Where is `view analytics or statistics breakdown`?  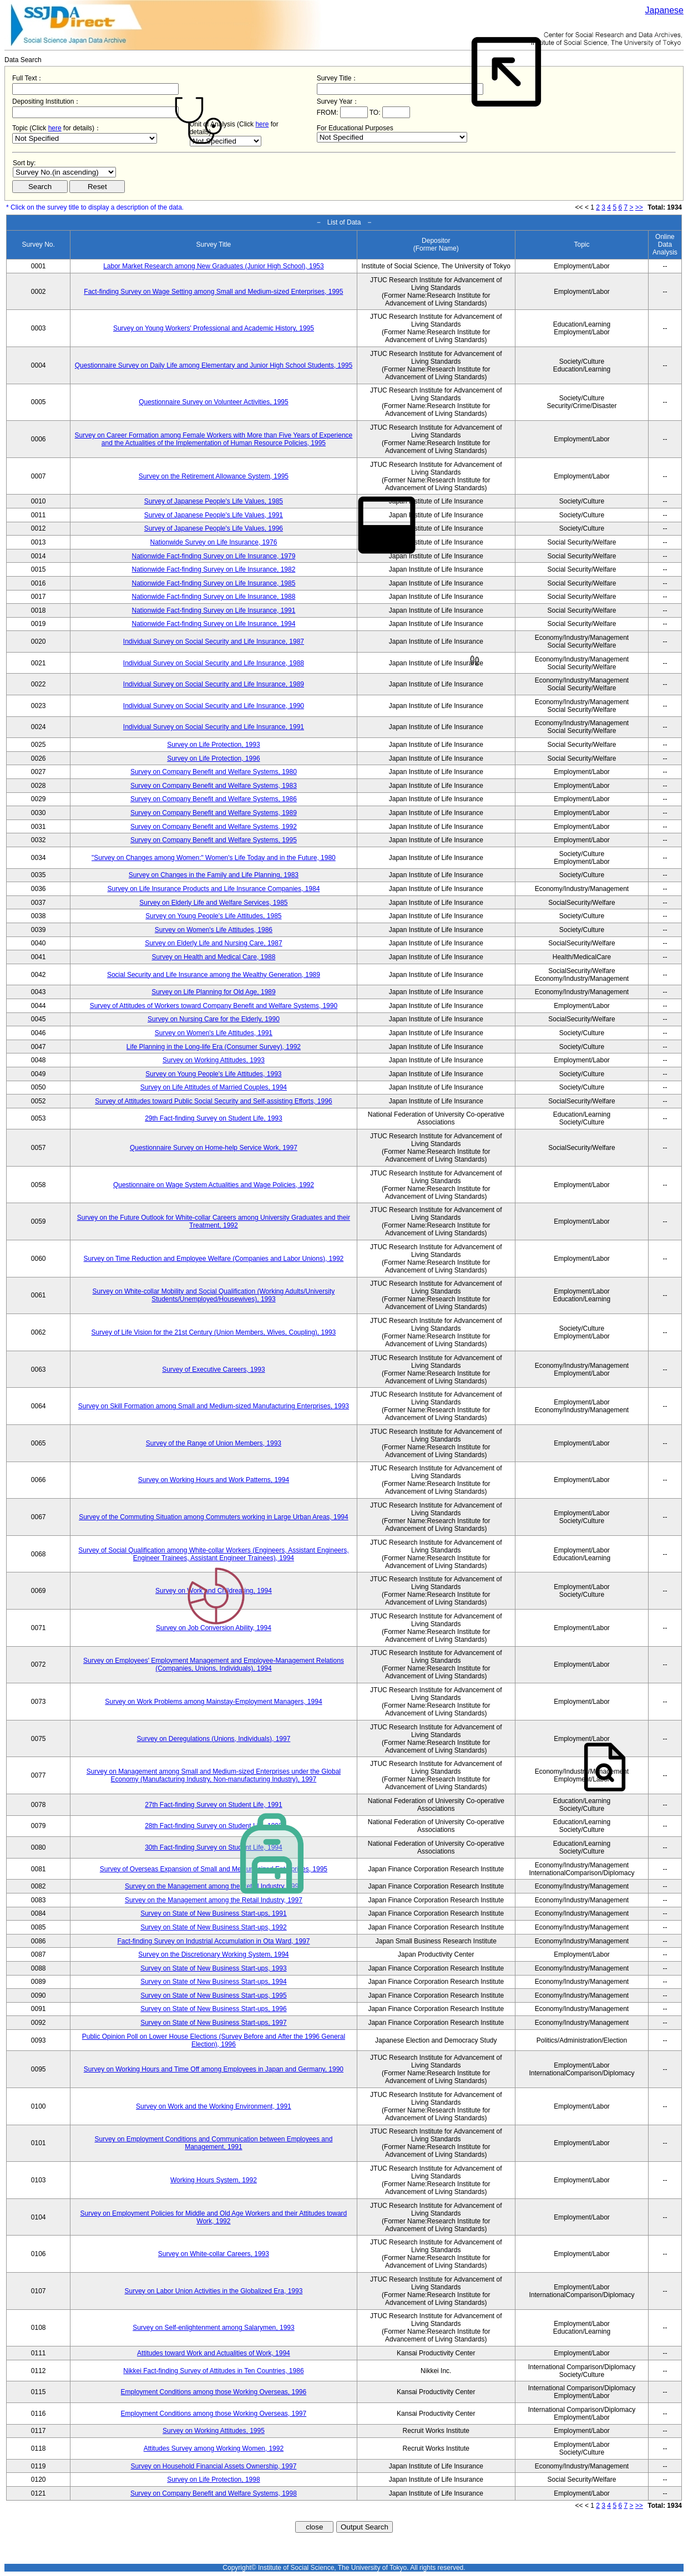
view analytics or statistics breakdown is located at coordinates (216, 1596).